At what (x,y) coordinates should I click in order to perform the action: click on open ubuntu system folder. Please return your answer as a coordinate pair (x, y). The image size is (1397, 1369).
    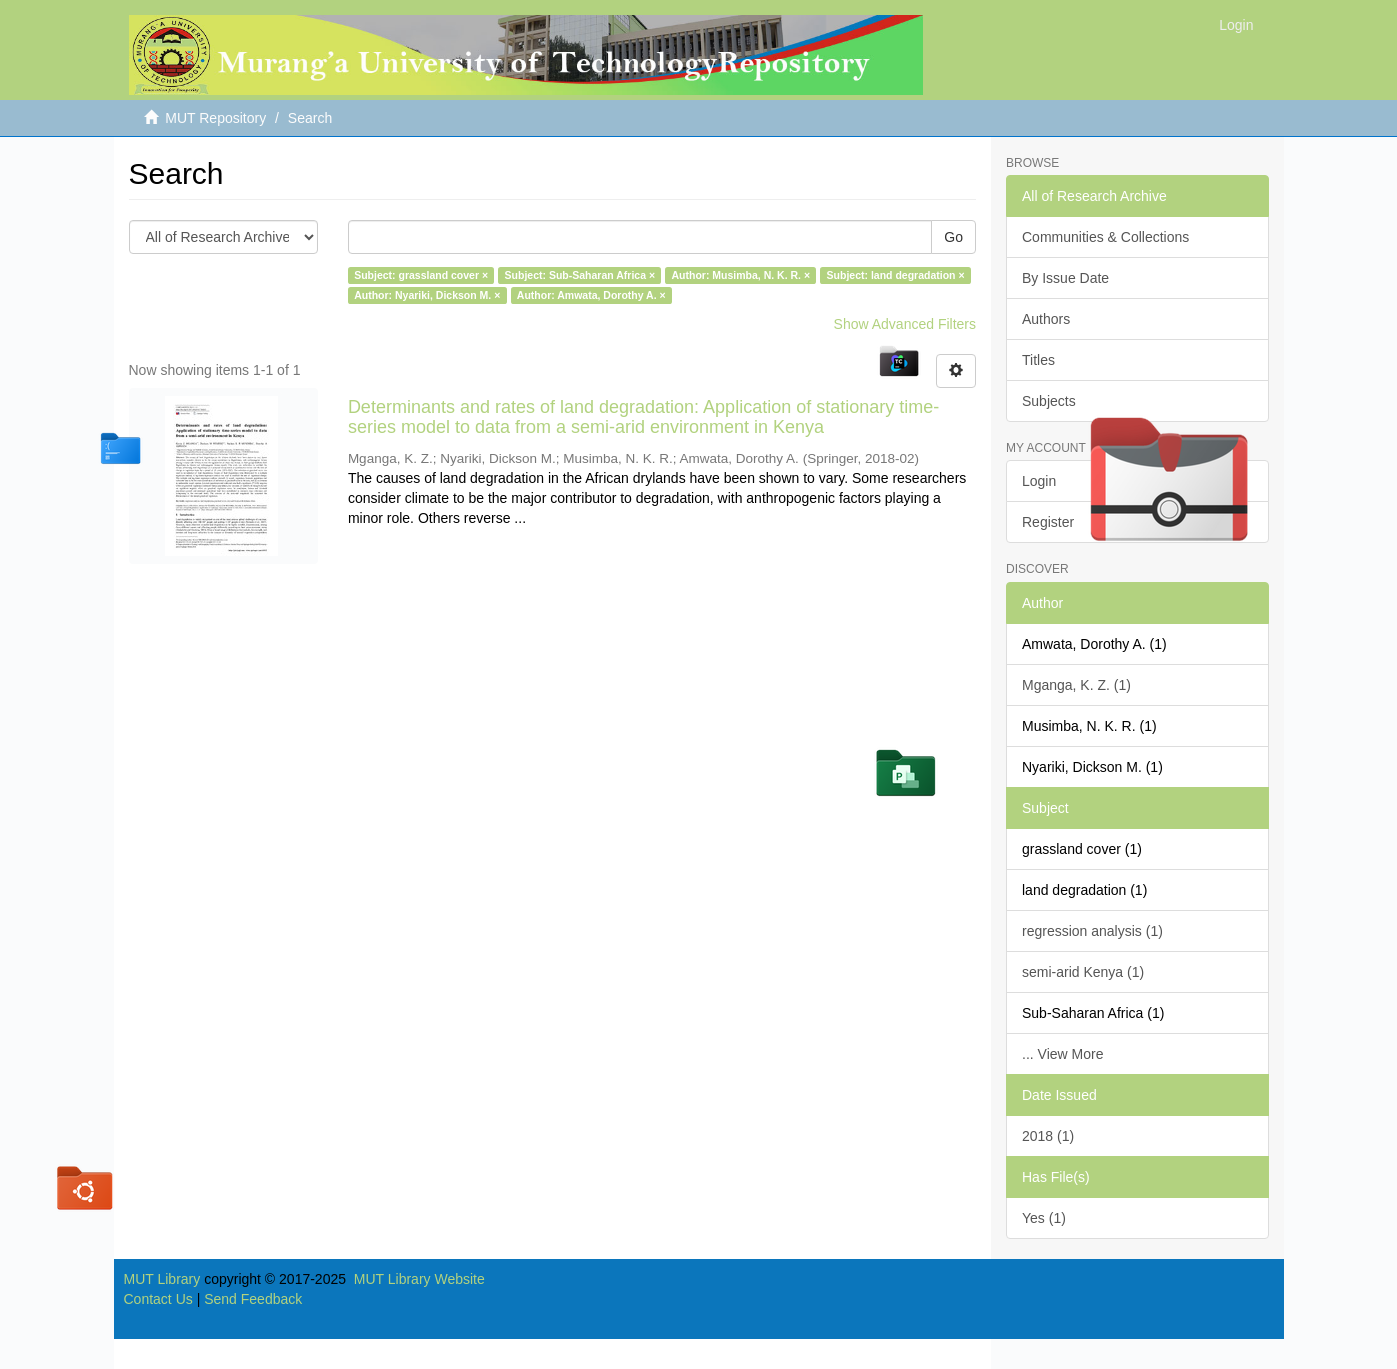
    Looking at the image, I should click on (84, 1189).